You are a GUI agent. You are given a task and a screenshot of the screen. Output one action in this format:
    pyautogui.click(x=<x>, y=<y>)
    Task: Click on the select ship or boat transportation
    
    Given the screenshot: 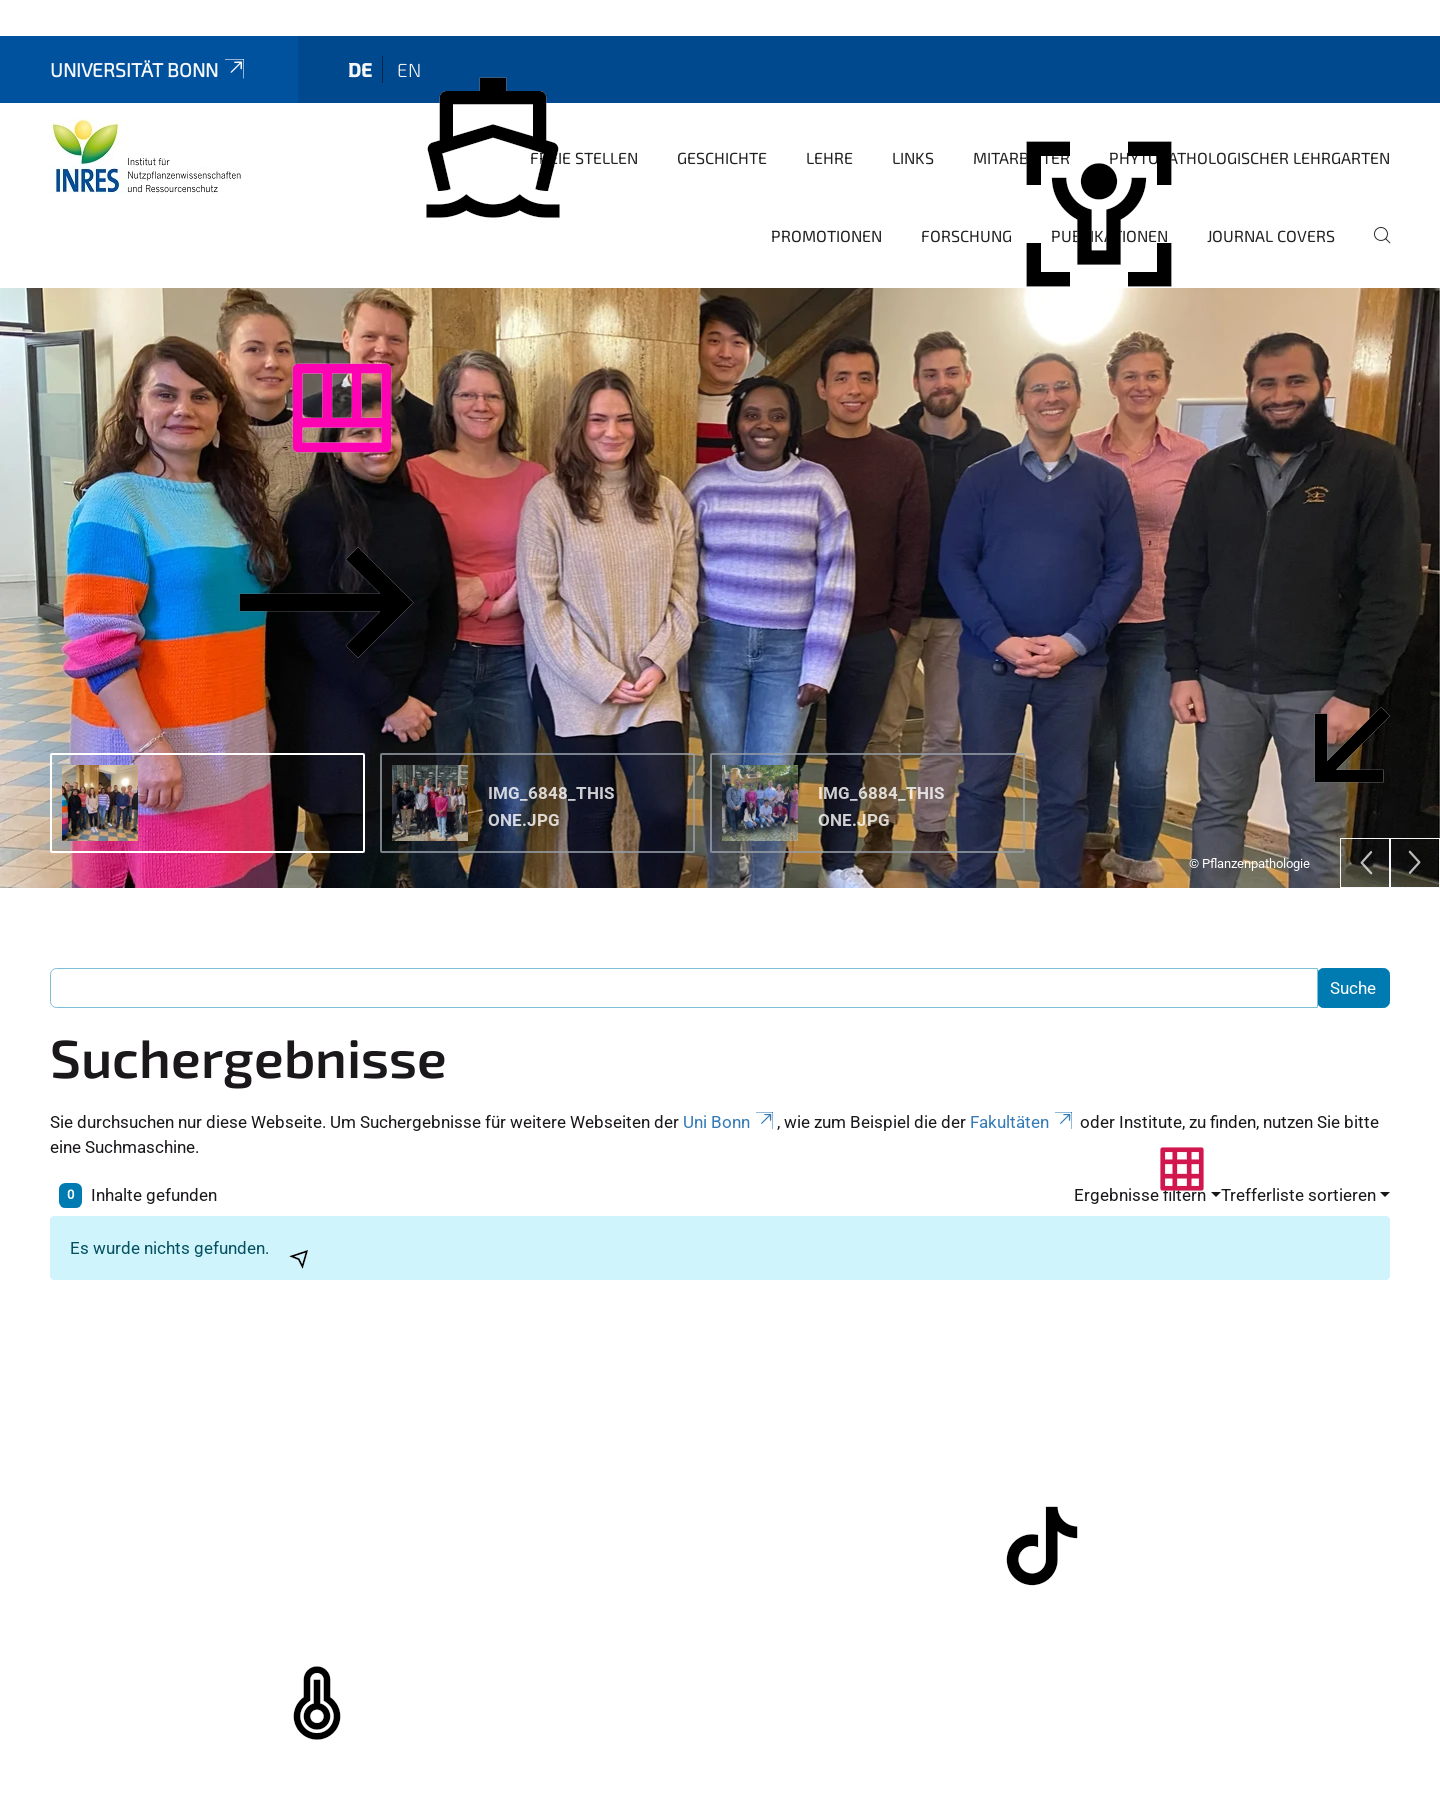 What is the action you would take?
    pyautogui.click(x=493, y=151)
    